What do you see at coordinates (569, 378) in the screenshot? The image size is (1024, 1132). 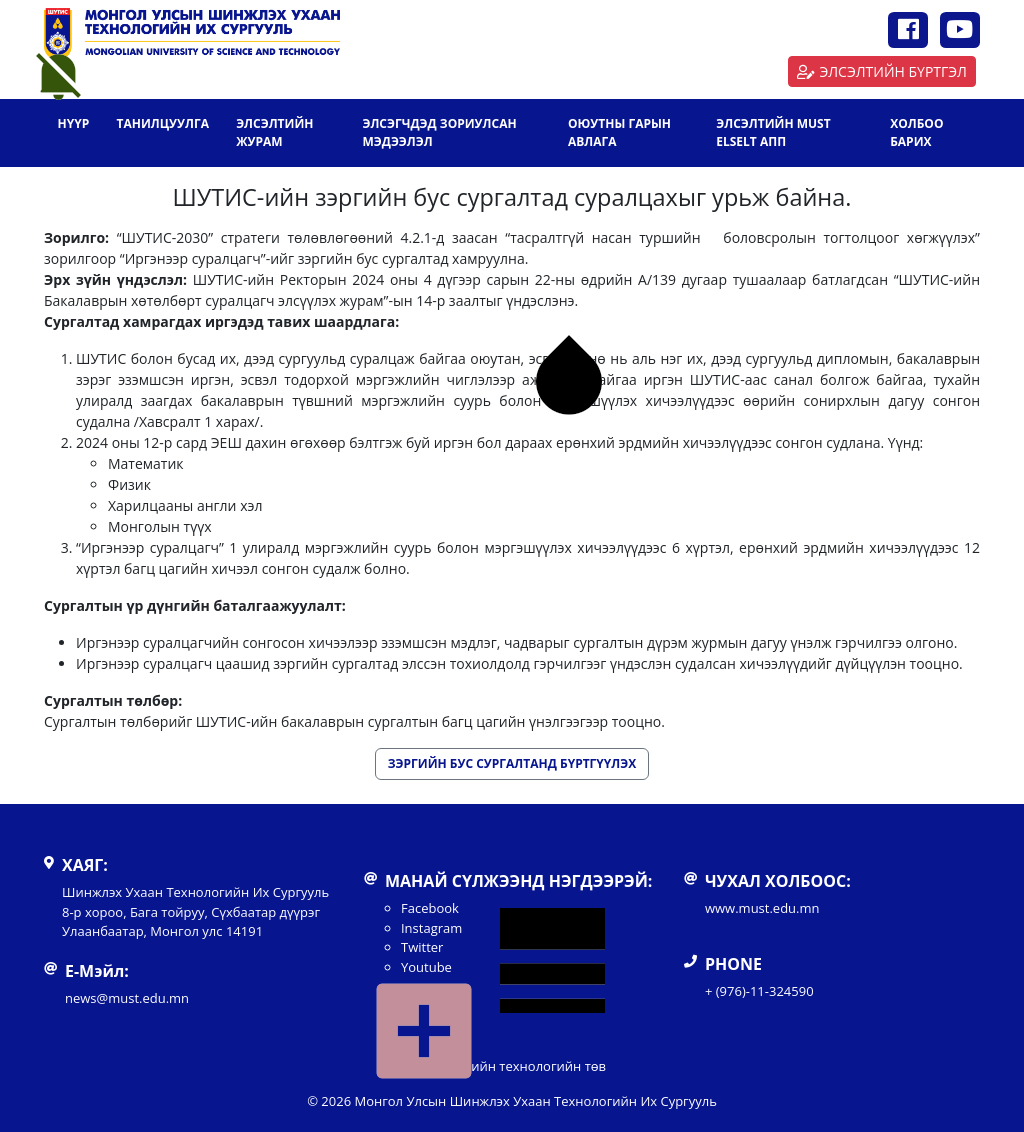 I see `select a color from a palette or color picker` at bounding box center [569, 378].